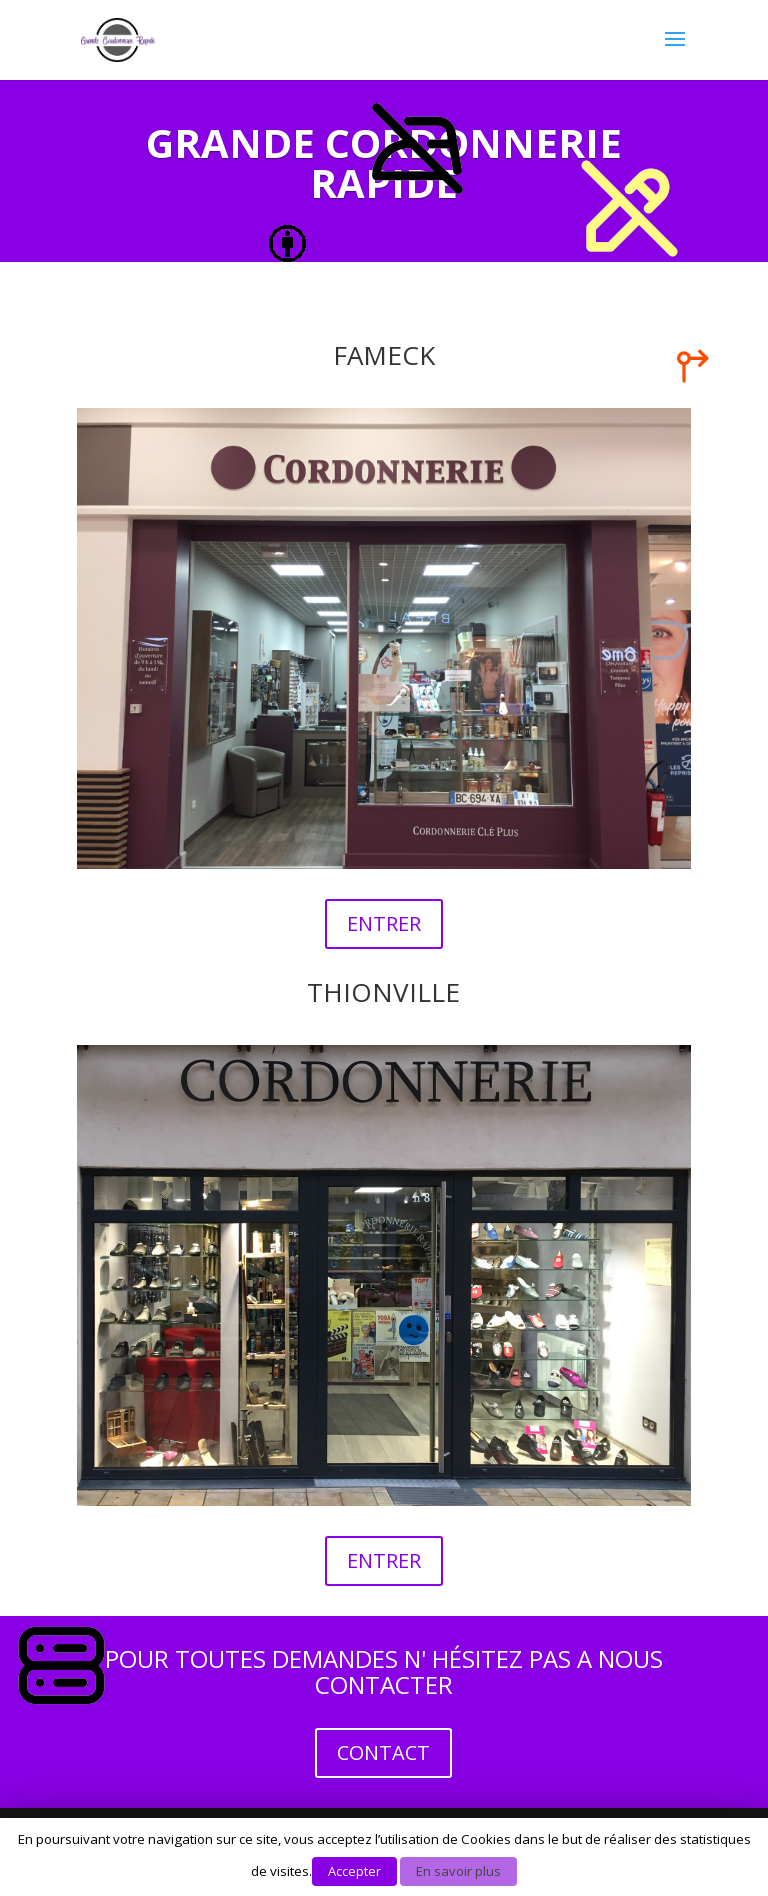 The height and width of the screenshot is (1896, 768). I want to click on view attribution or credit information, so click(287, 243).